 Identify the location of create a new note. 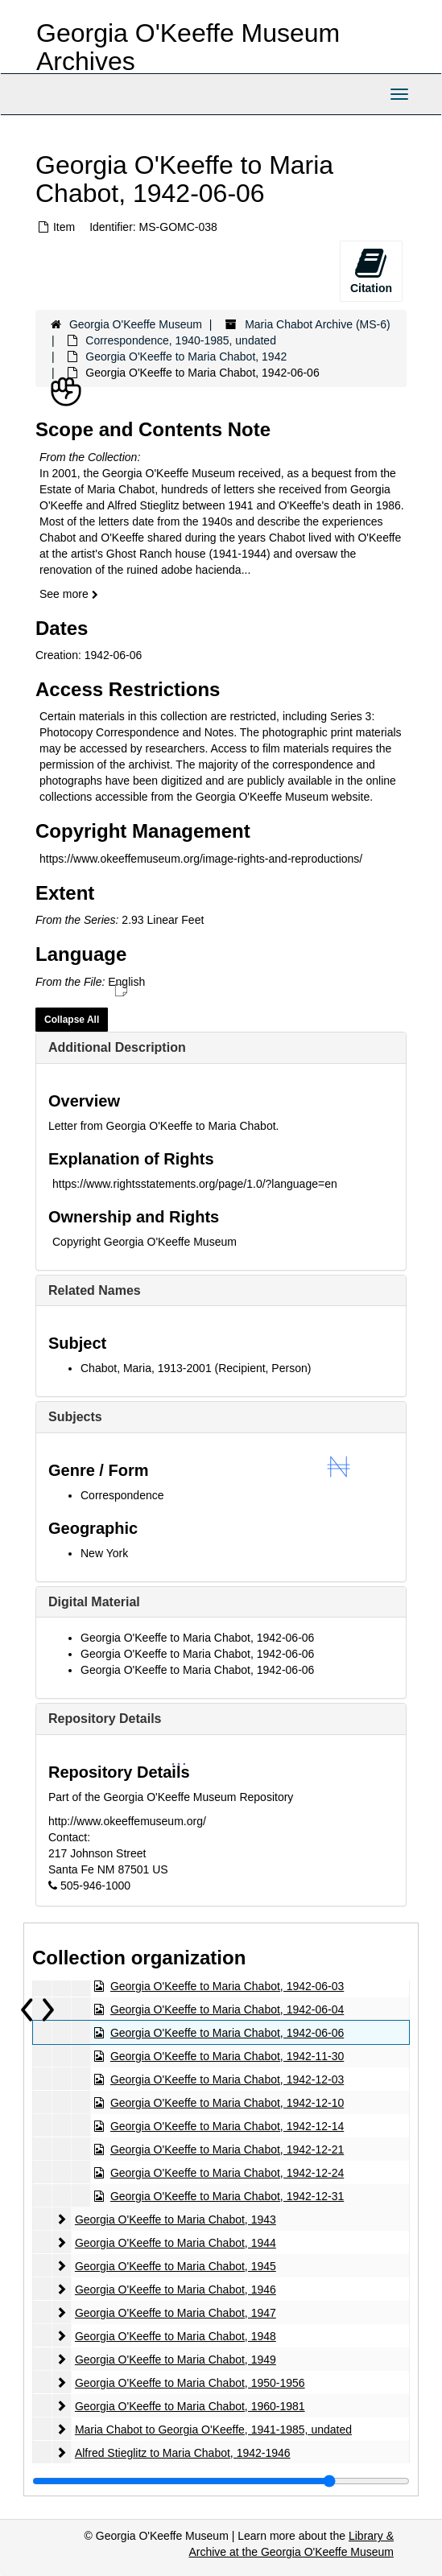
(121, 990).